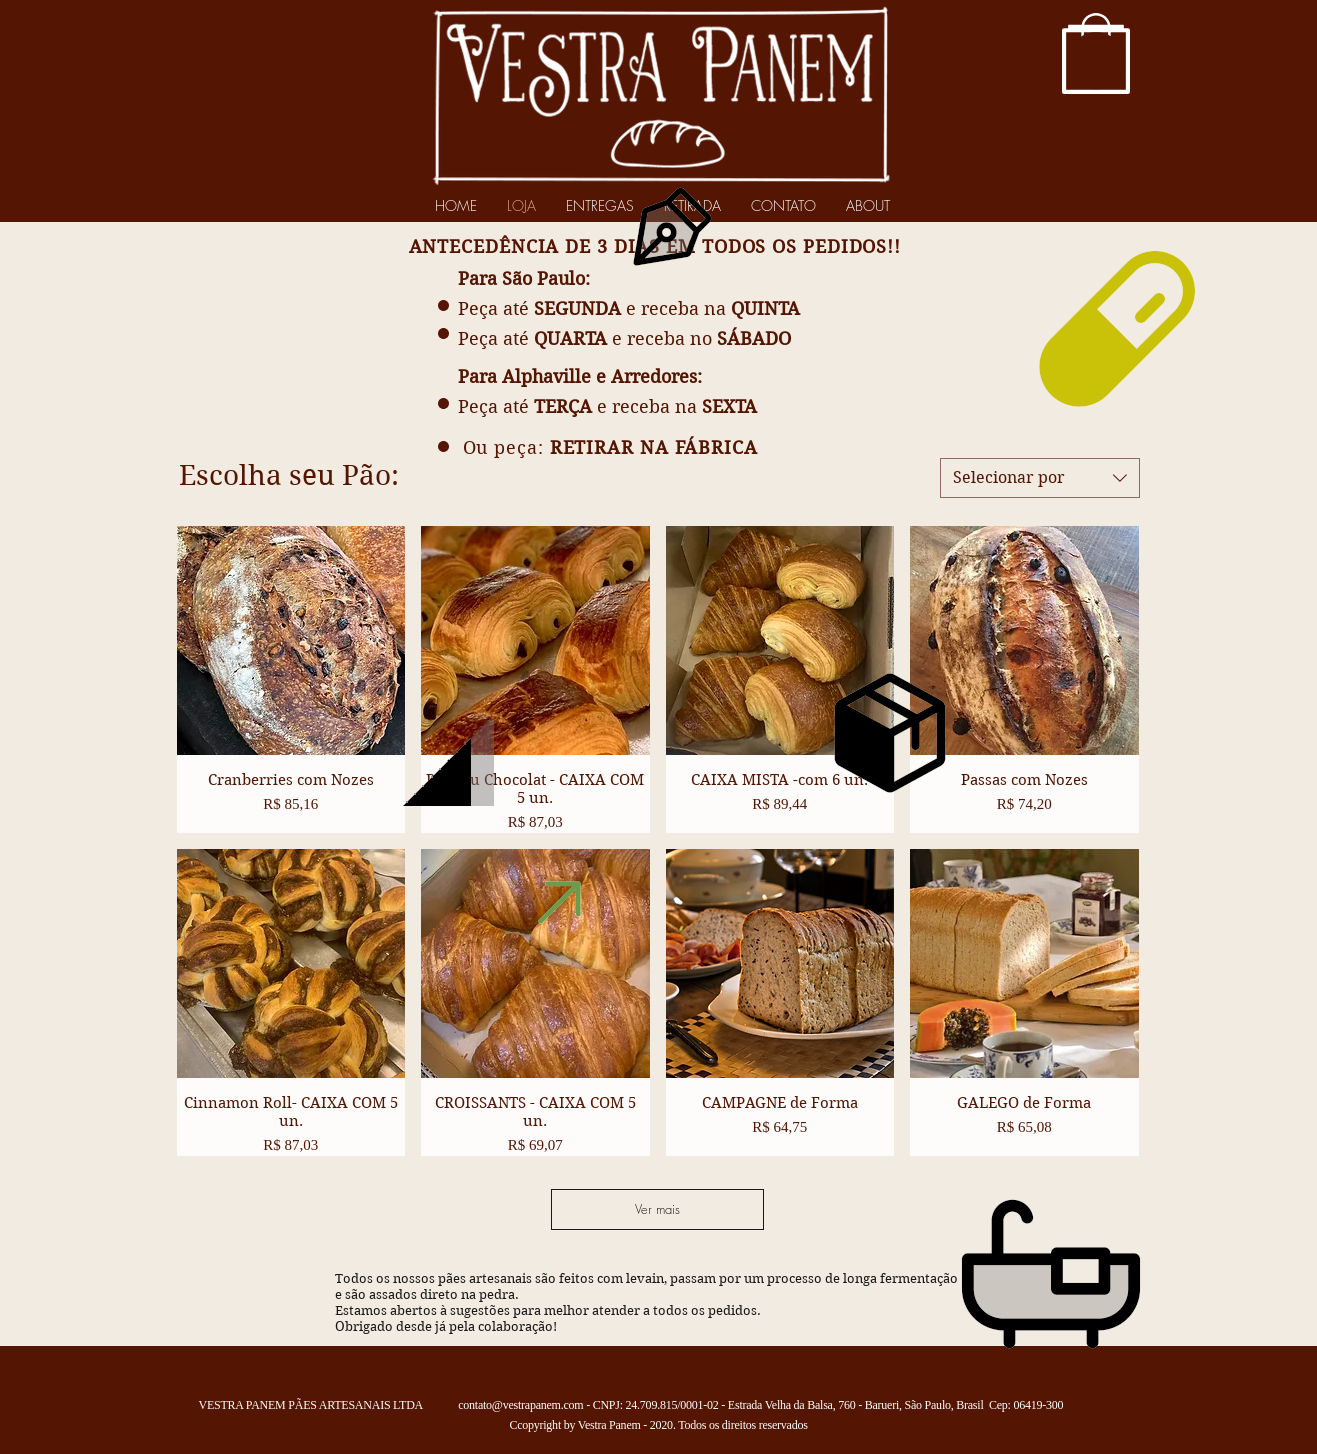 The width and height of the screenshot is (1317, 1454). Describe the element at coordinates (559, 902) in the screenshot. I see `open link in new tab or window` at that location.